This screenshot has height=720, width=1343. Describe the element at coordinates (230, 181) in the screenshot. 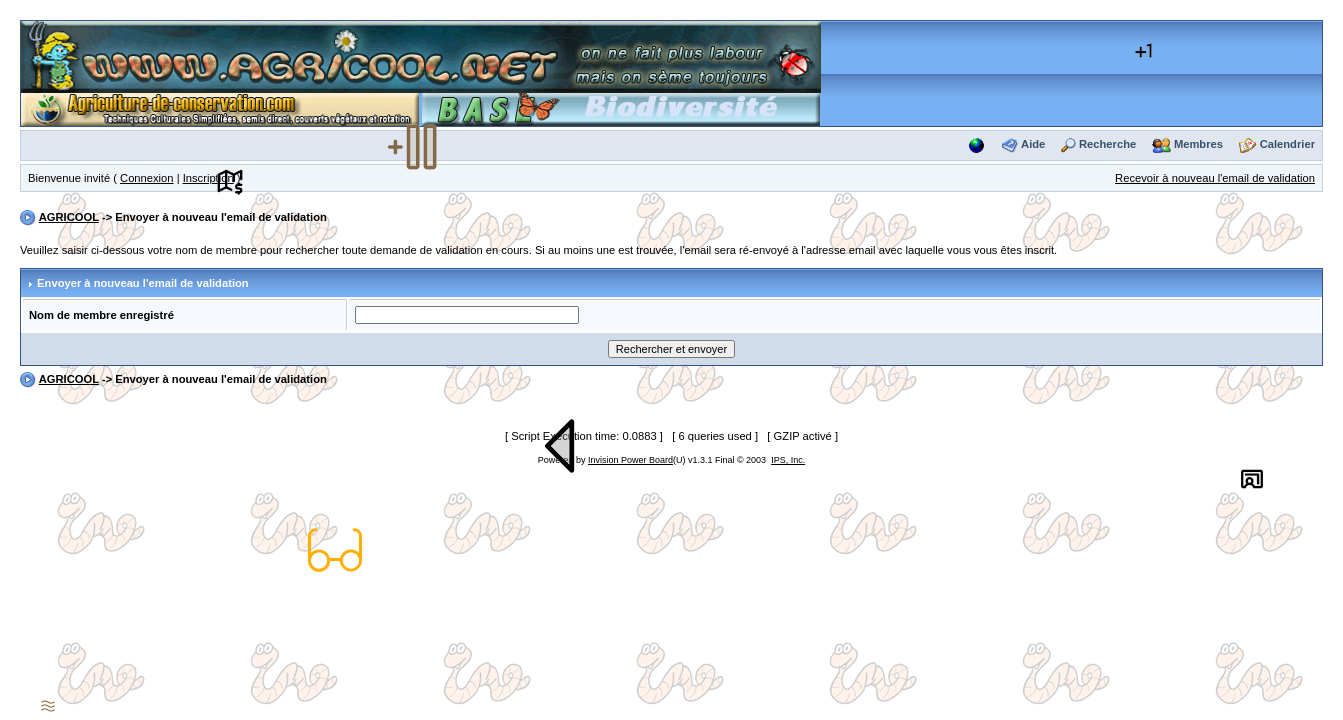

I see `view location-based pricing or costs` at that location.